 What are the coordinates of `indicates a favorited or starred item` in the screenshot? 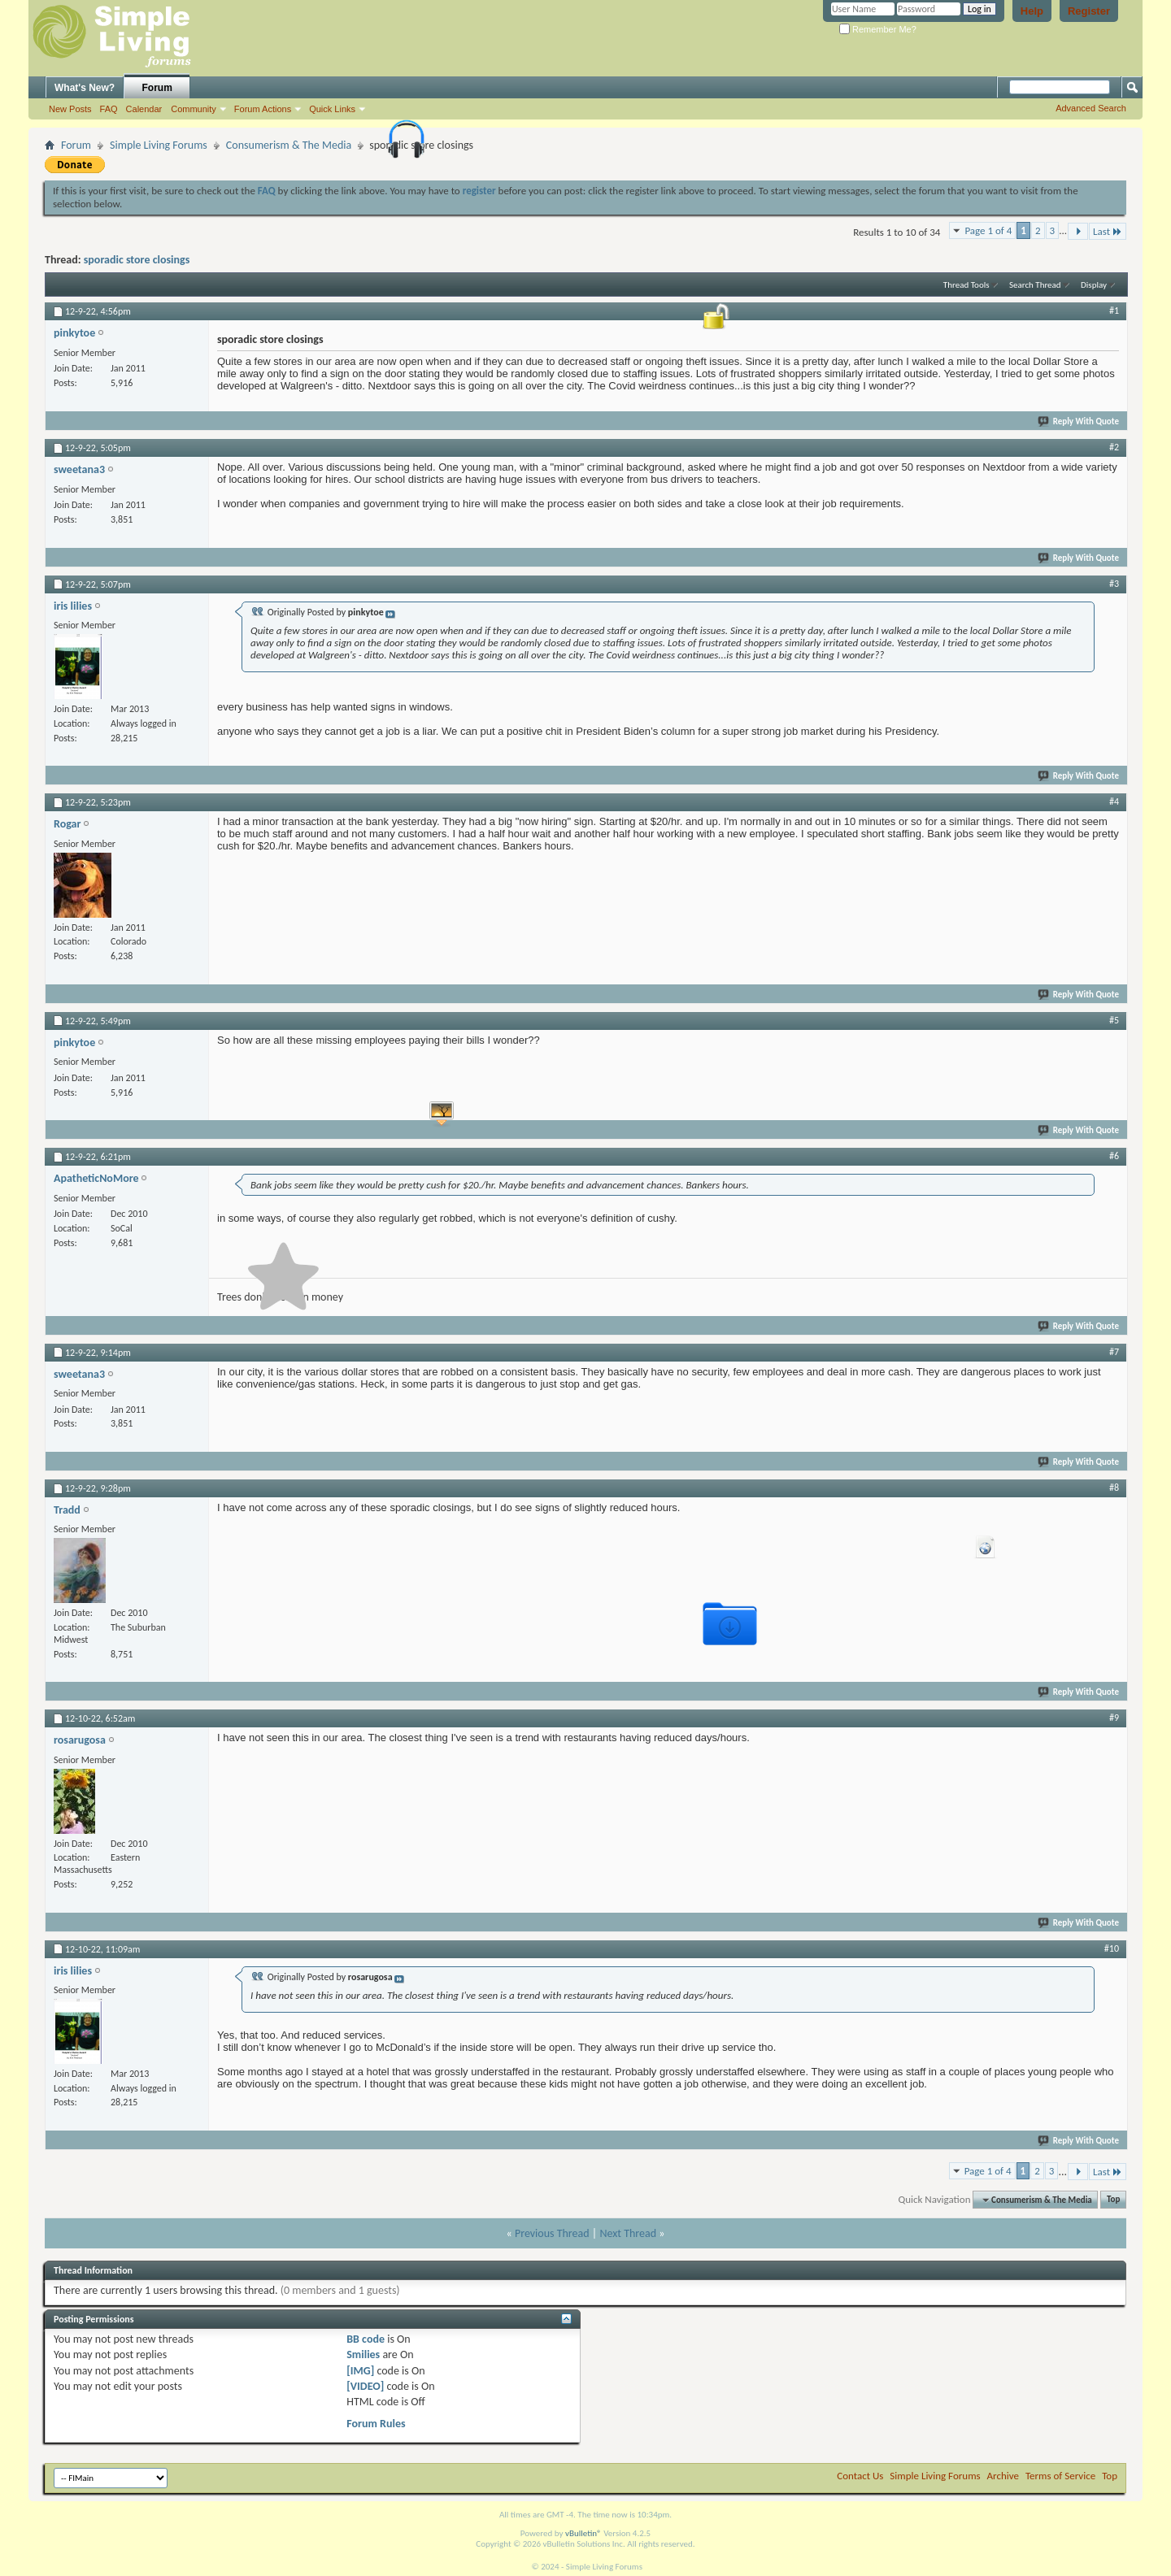 It's located at (283, 1279).